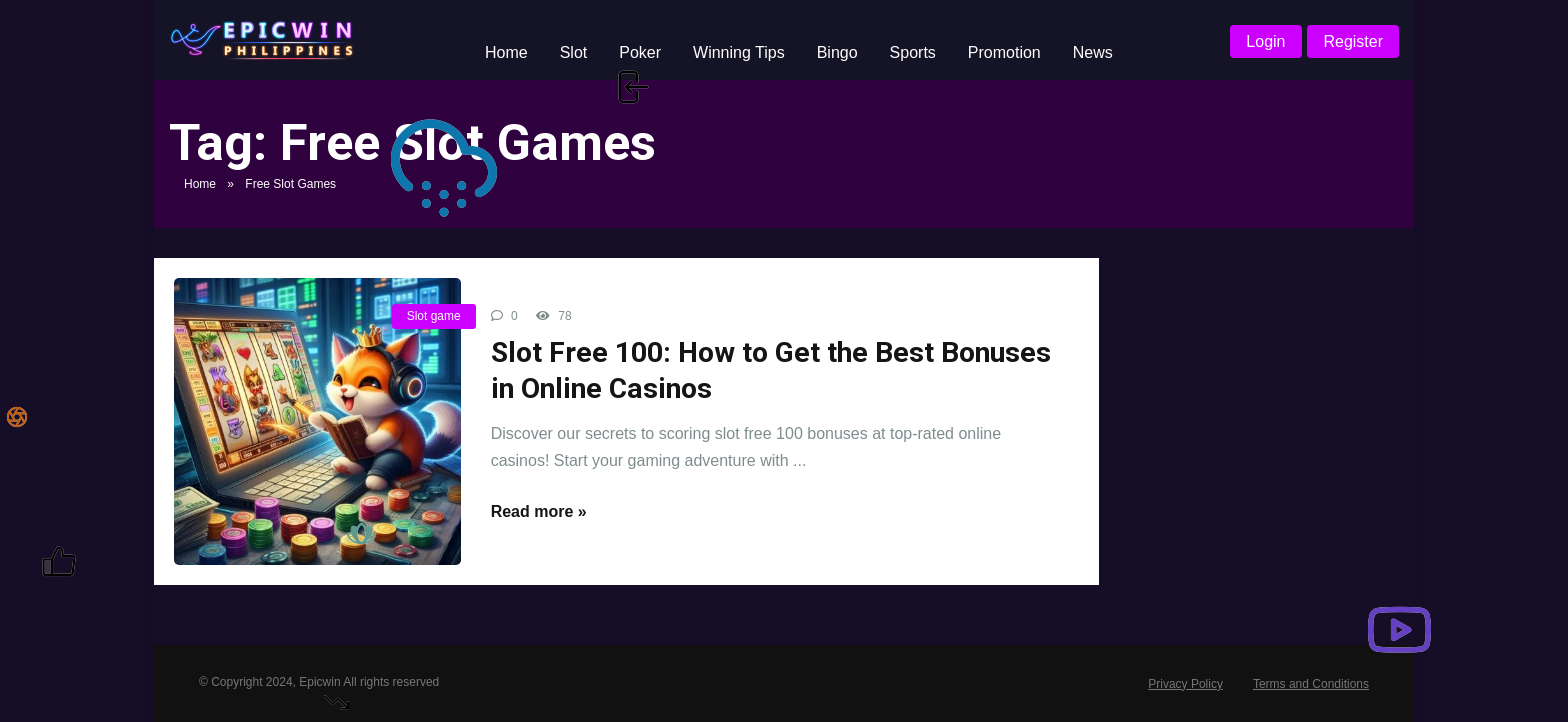  I want to click on adjust camera aperture settings, so click(17, 417).